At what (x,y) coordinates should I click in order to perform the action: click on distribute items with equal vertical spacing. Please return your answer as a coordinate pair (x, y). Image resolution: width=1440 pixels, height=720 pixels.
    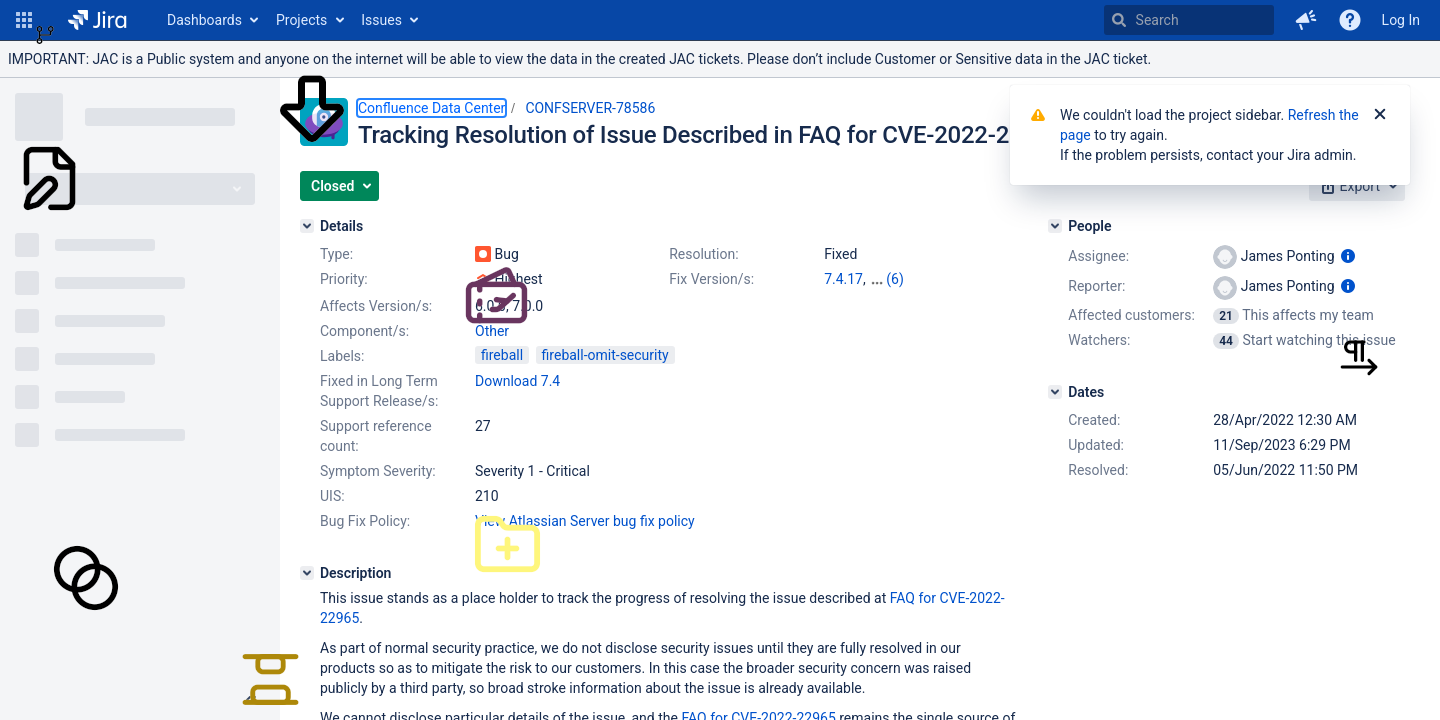
    Looking at the image, I should click on (270, 679).